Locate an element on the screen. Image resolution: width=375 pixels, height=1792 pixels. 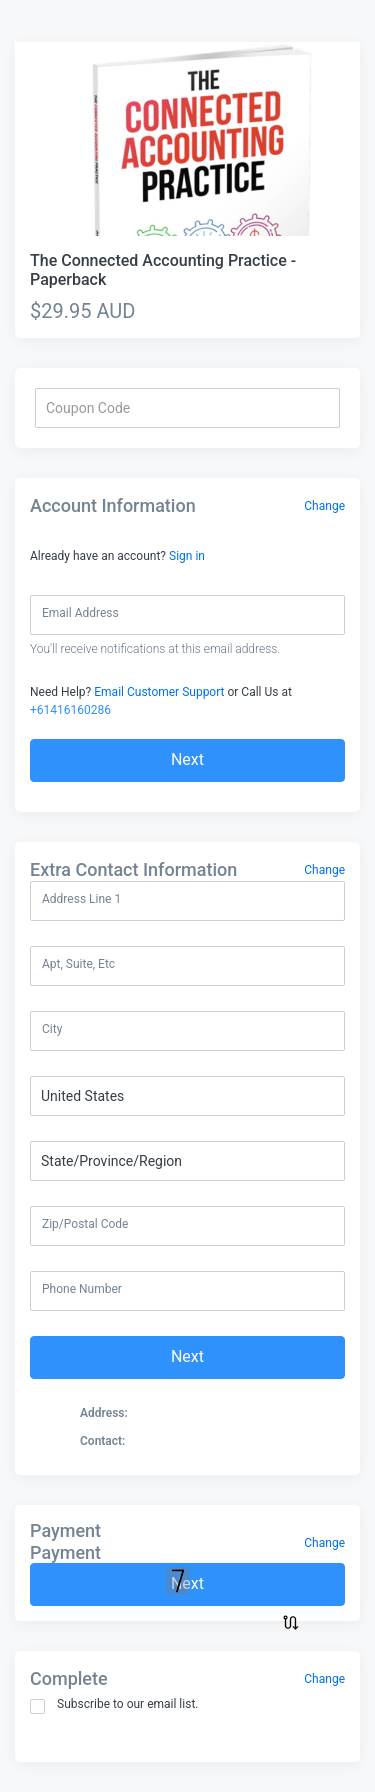
indicates an s-curve or winding path ahead is located at coordinates (290, 1622).